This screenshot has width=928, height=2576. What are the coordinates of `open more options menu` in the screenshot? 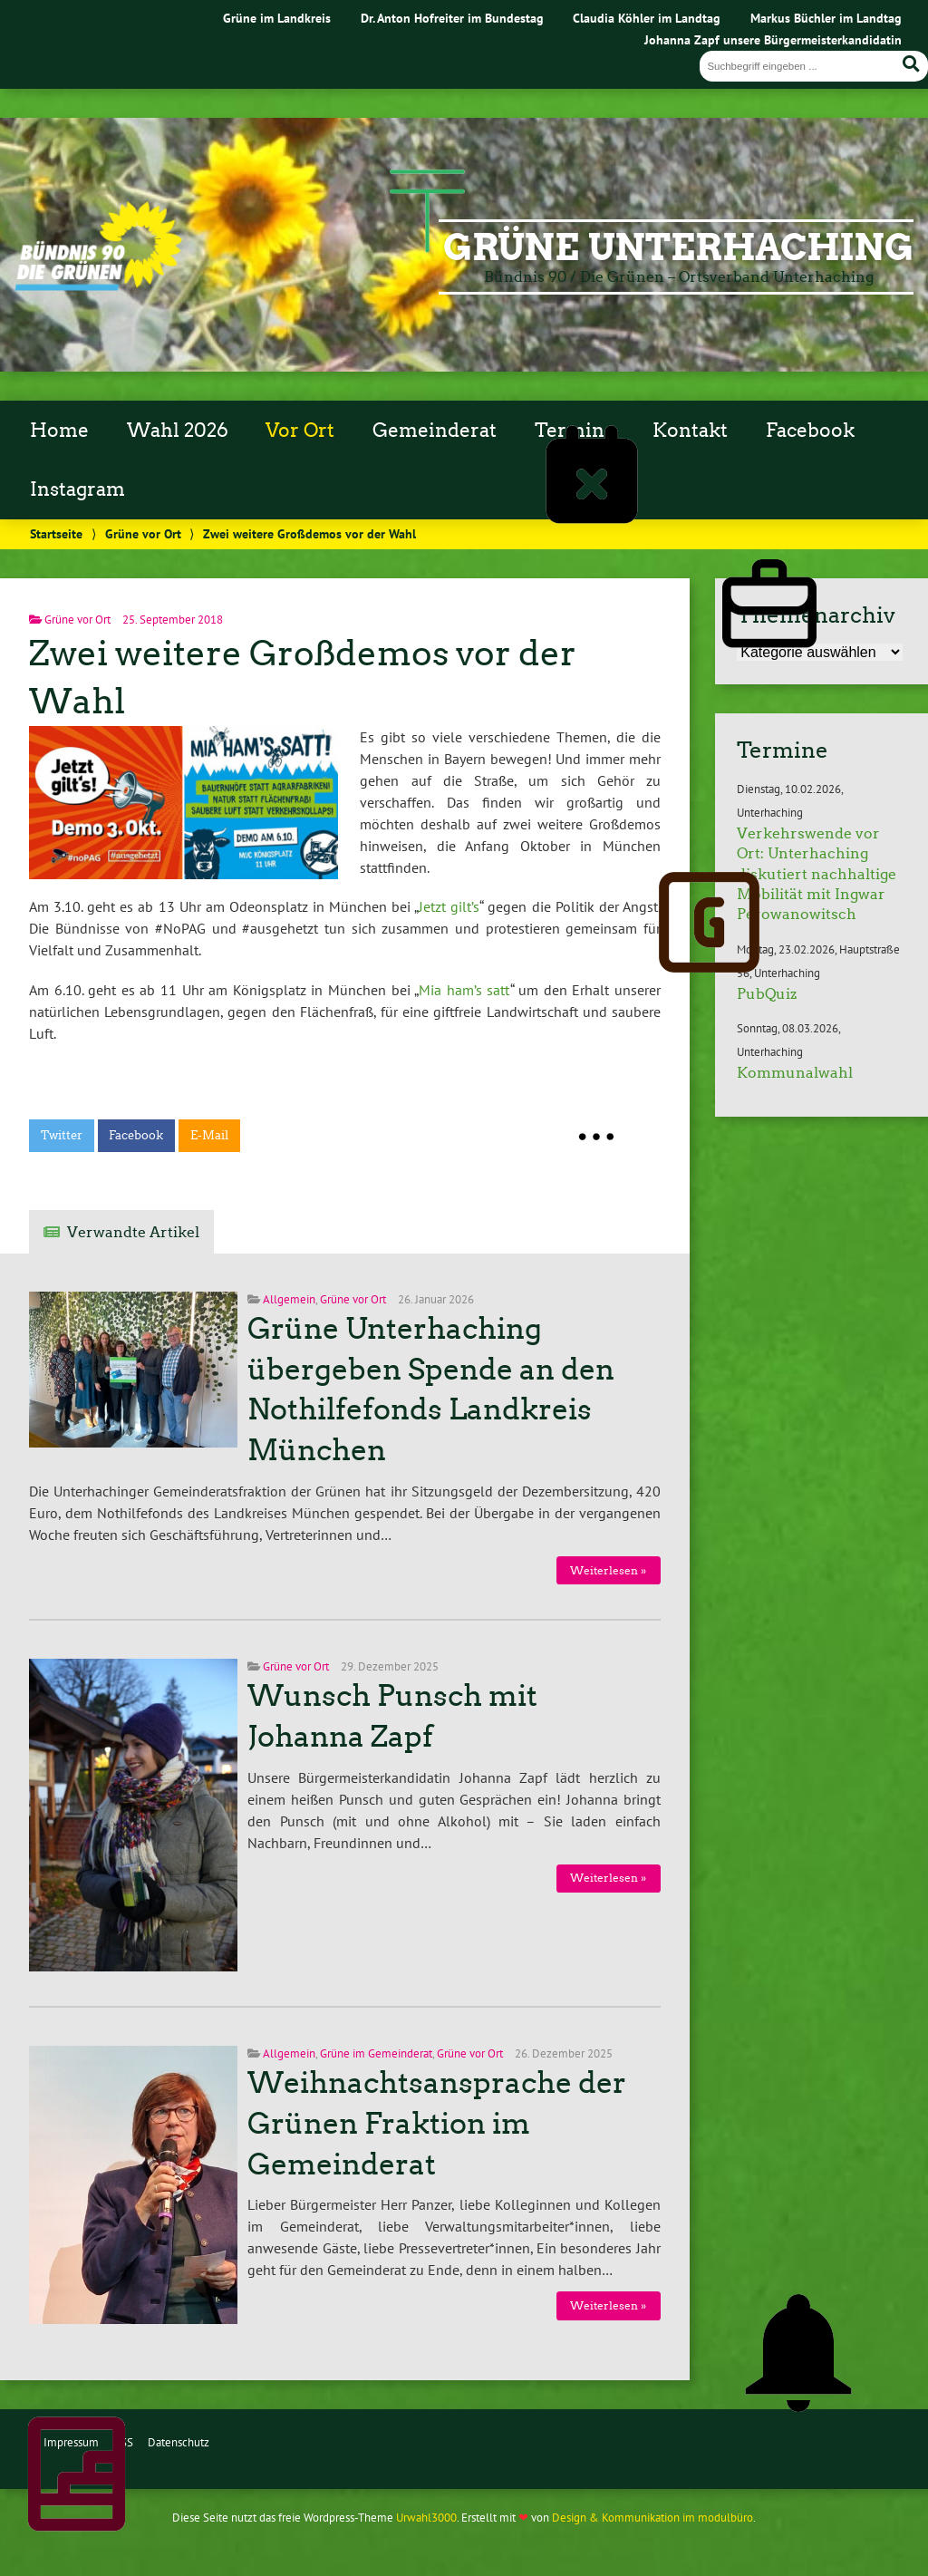 It's located at (596, 1137).